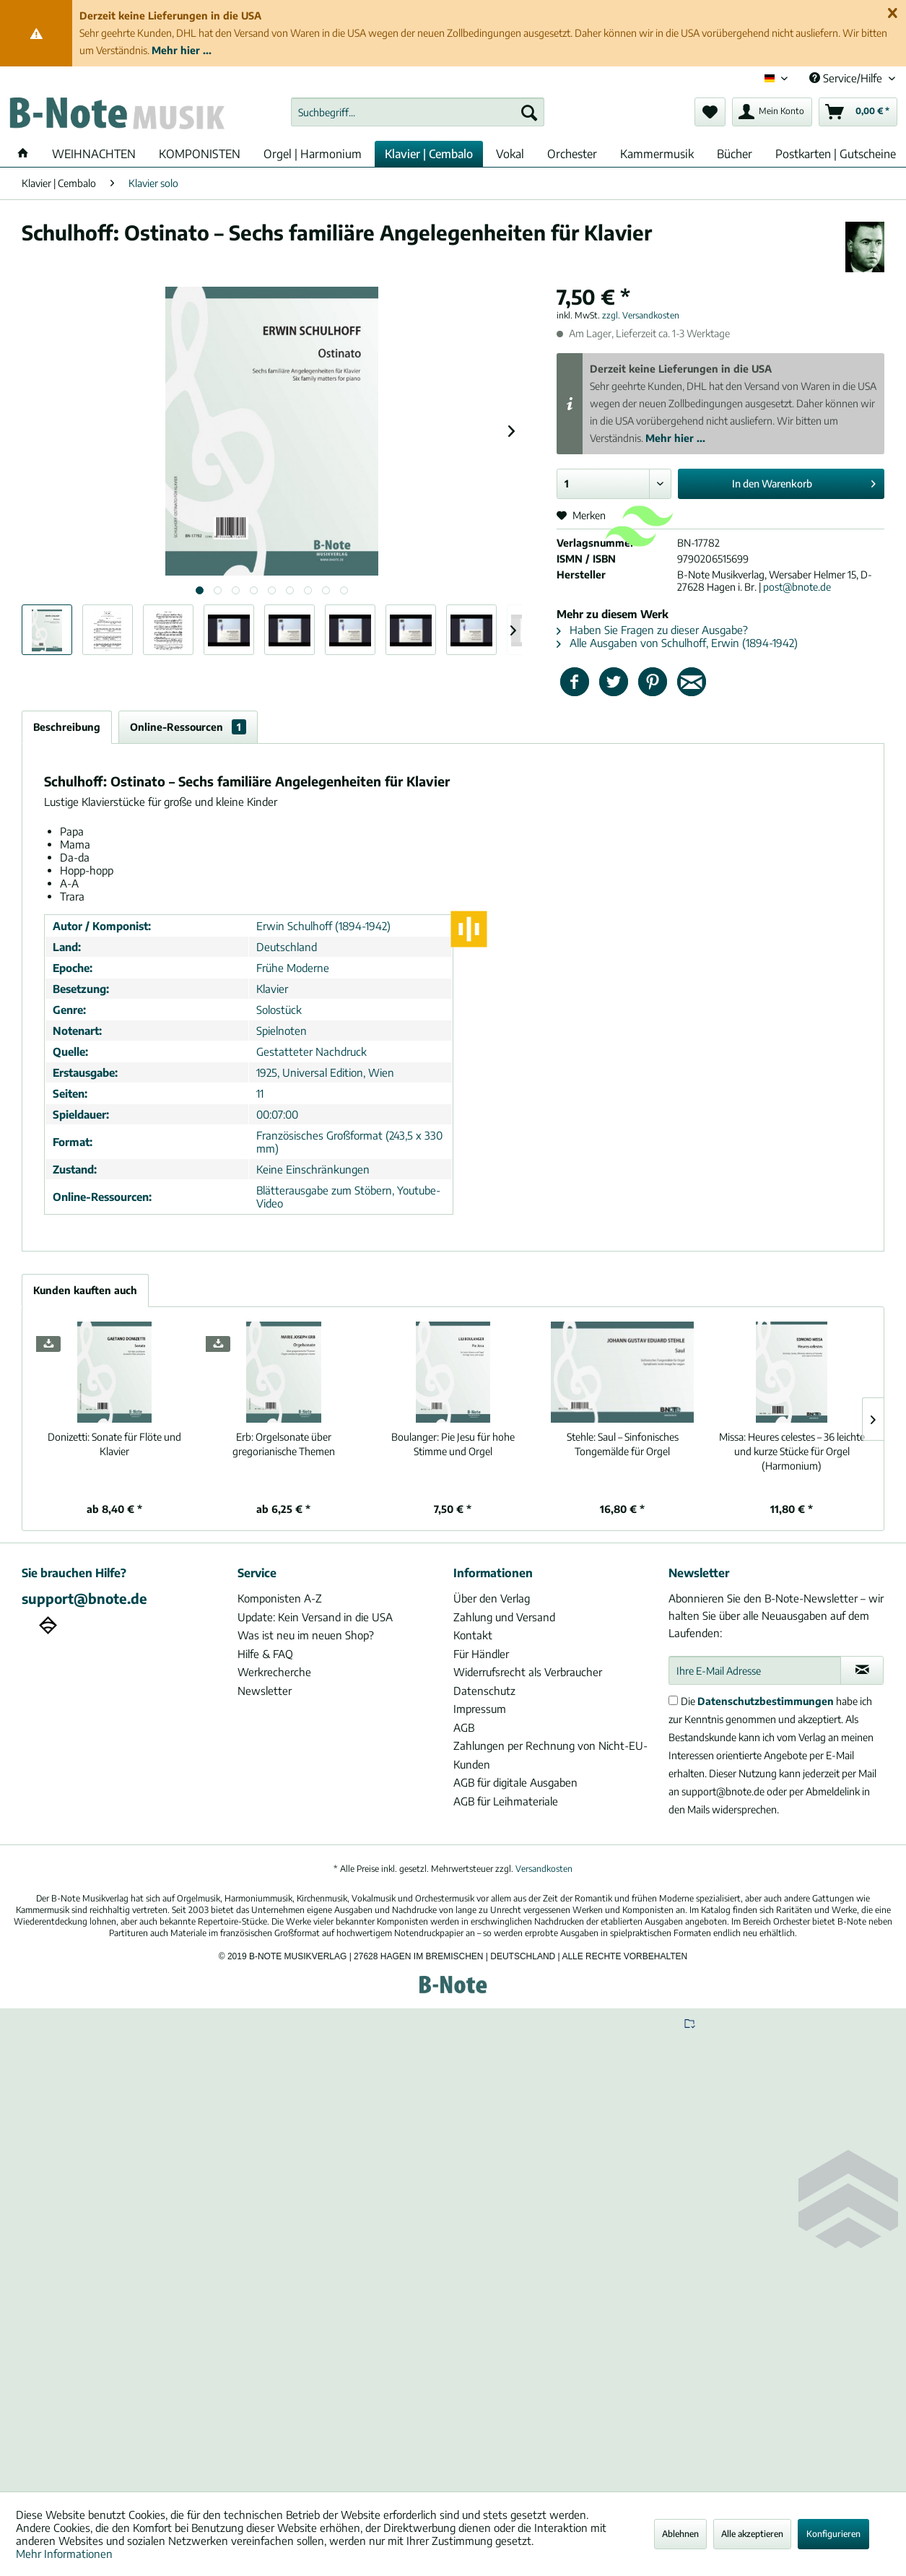 The width and height of the screenshot is (906, 2576). Describe the element at coordinates (639, 526) in the screenshot. I see `tailwind css framework logo` at that location.